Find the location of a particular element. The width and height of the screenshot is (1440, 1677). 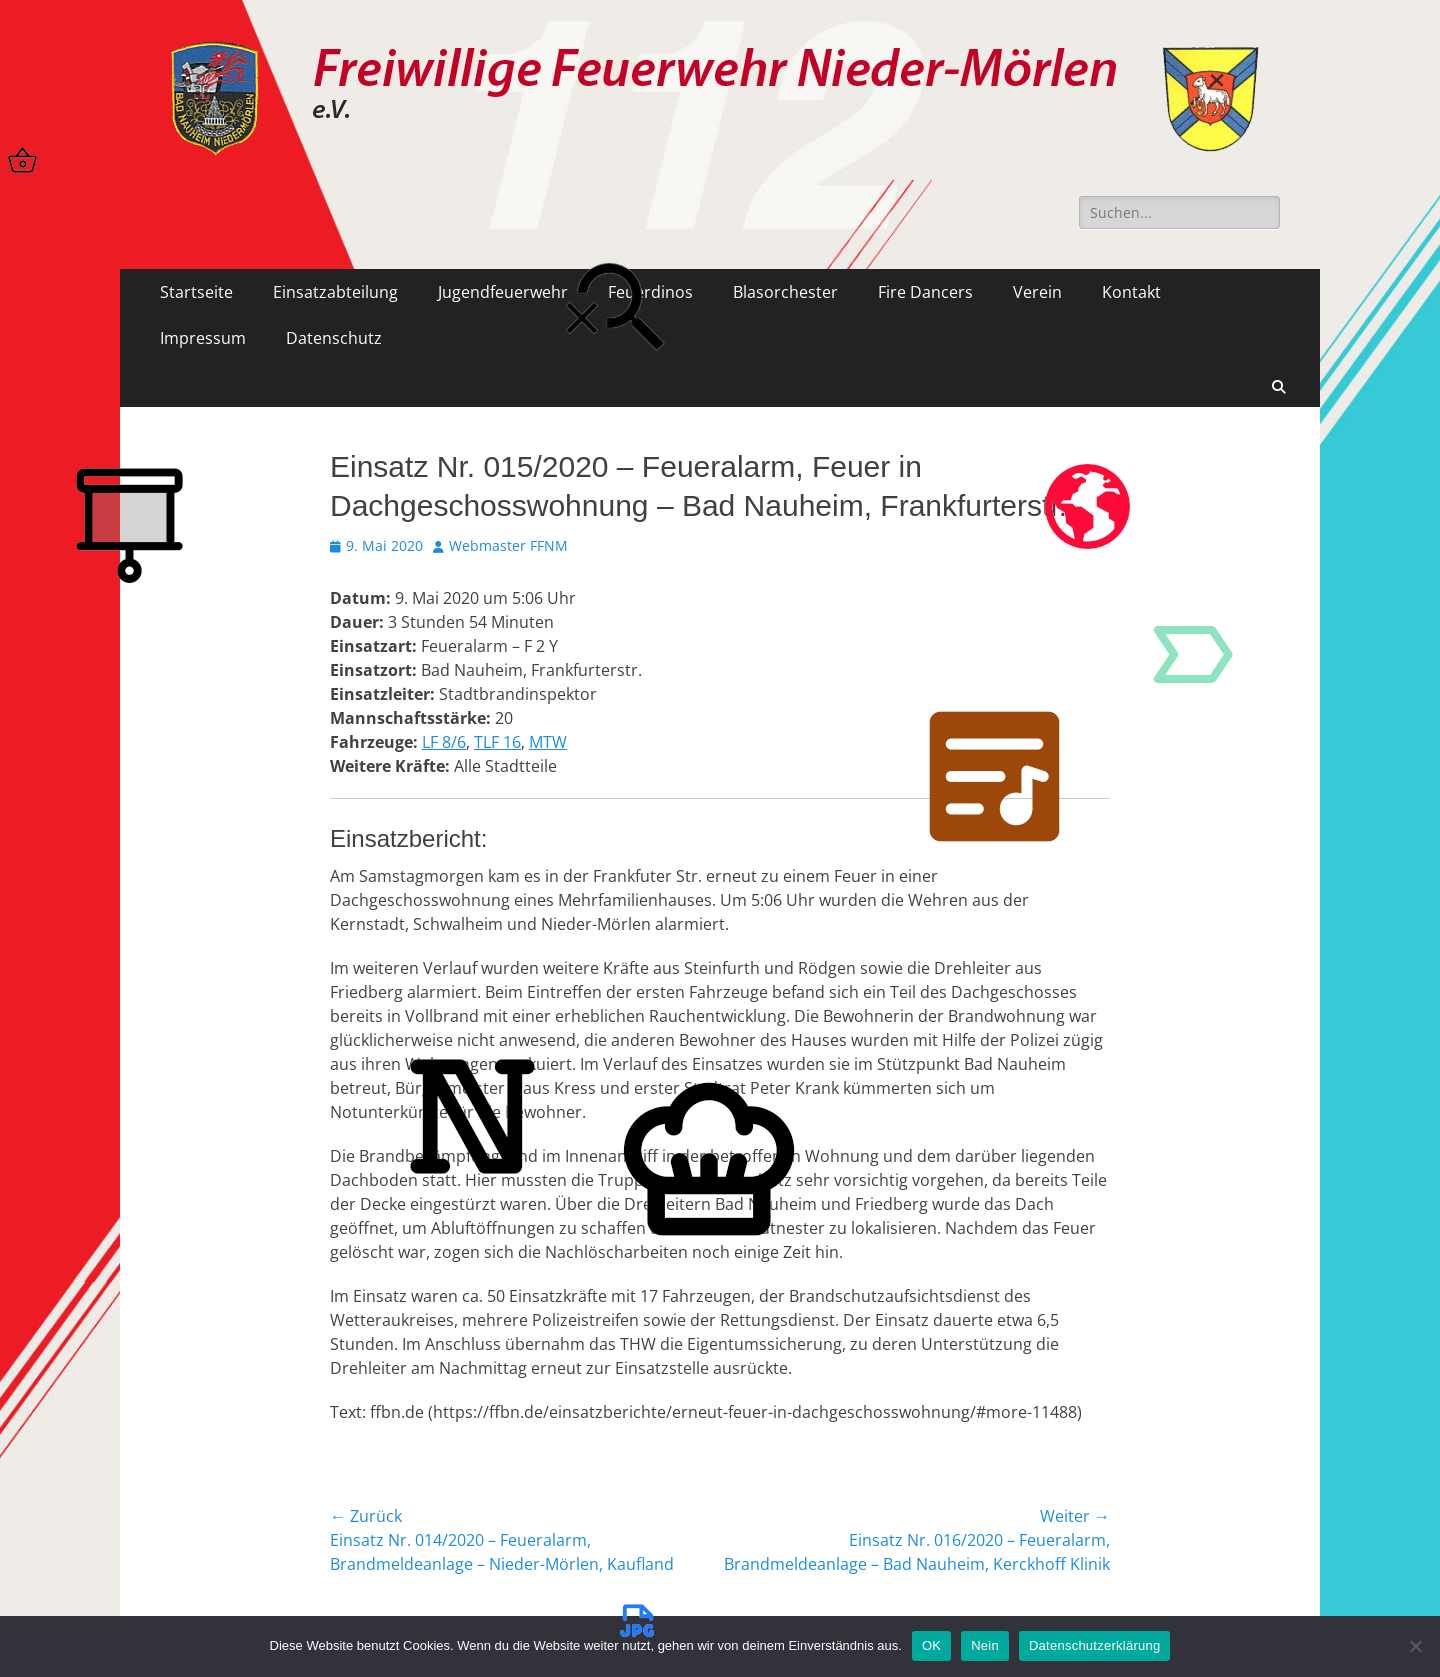

view your music playlist is located at coordinates (994, 776).